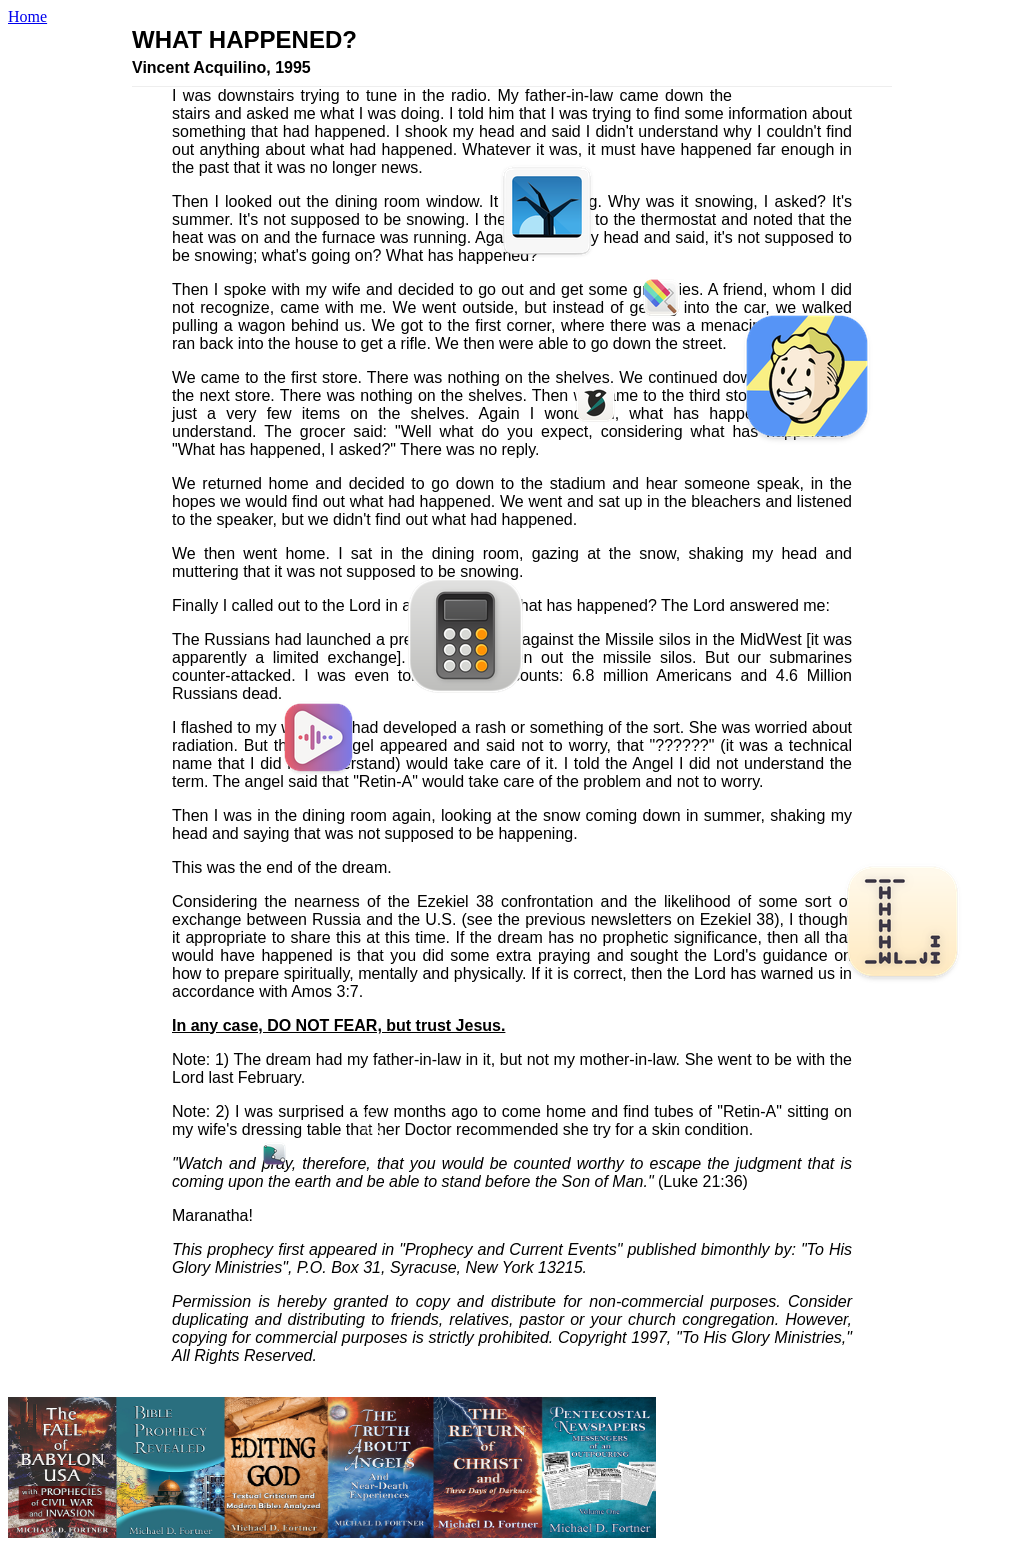  I want to click on open the calculator app, so click(465, 635).